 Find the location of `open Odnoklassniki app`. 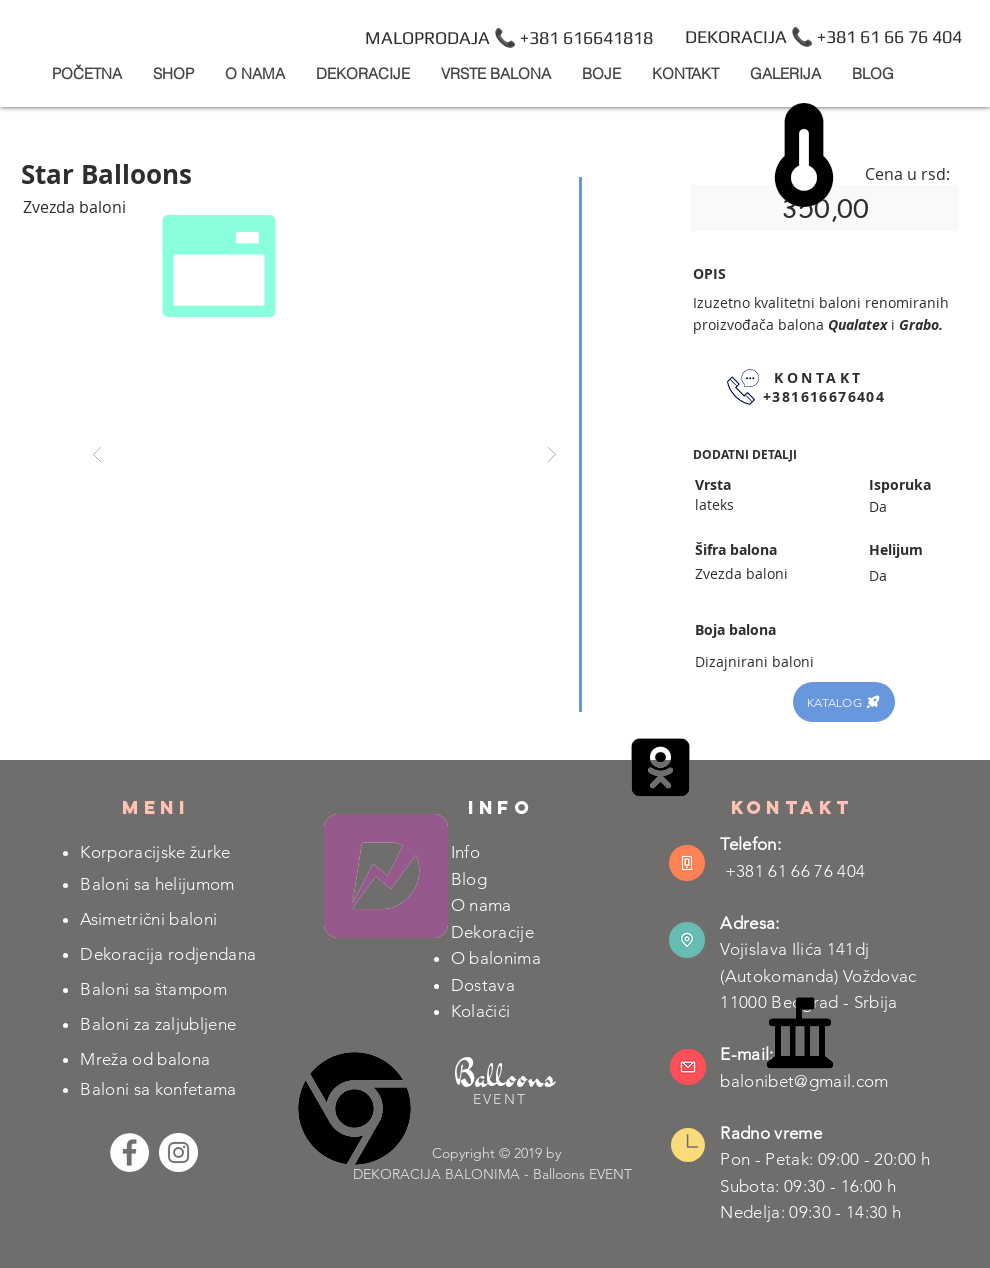

open Odnoklassniki app is located at coordinates (660, 767).